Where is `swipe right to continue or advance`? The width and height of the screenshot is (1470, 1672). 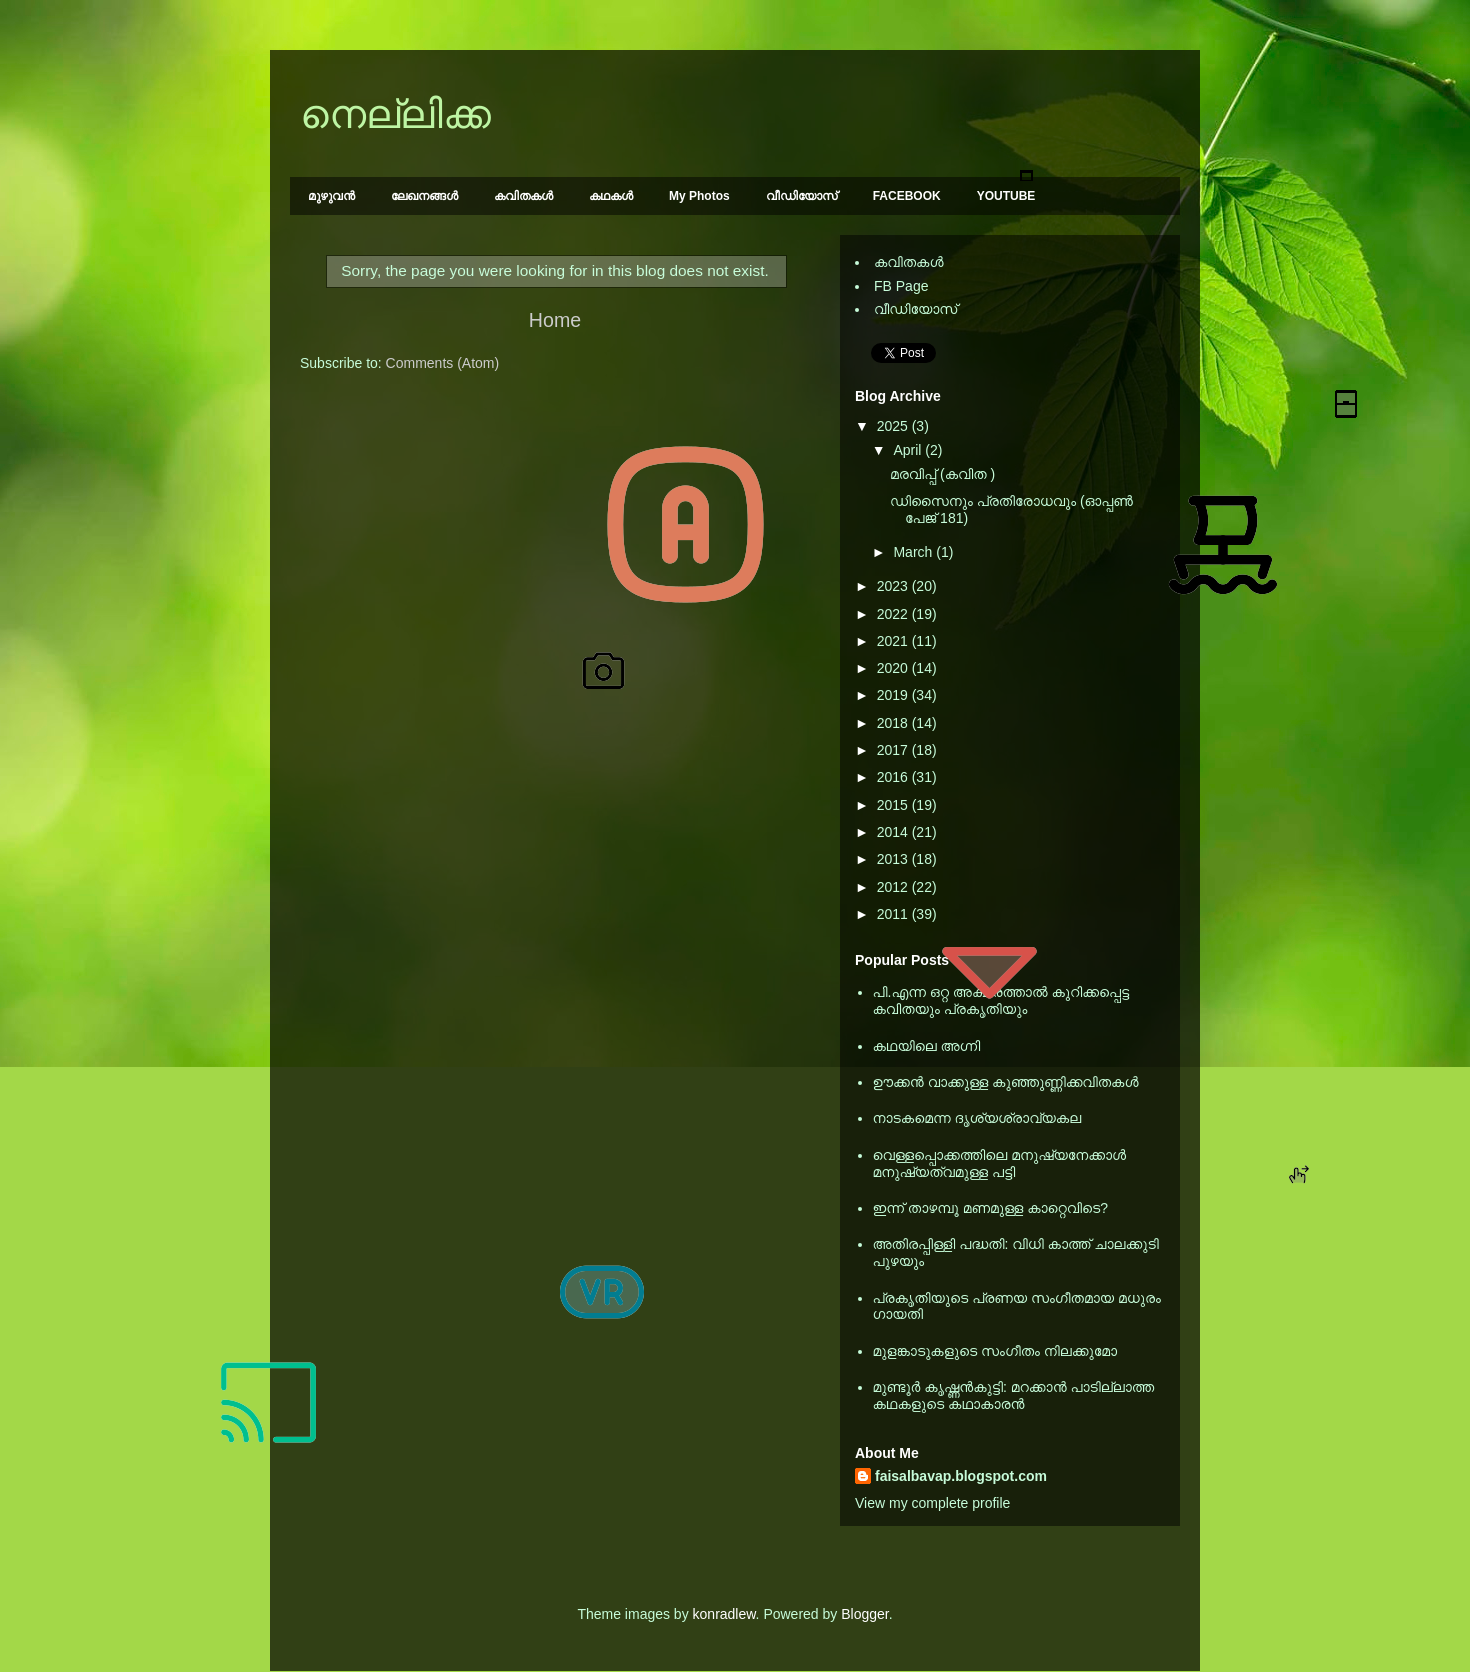
swipe right to continue or advance is located at coordinates (1298, 1175).